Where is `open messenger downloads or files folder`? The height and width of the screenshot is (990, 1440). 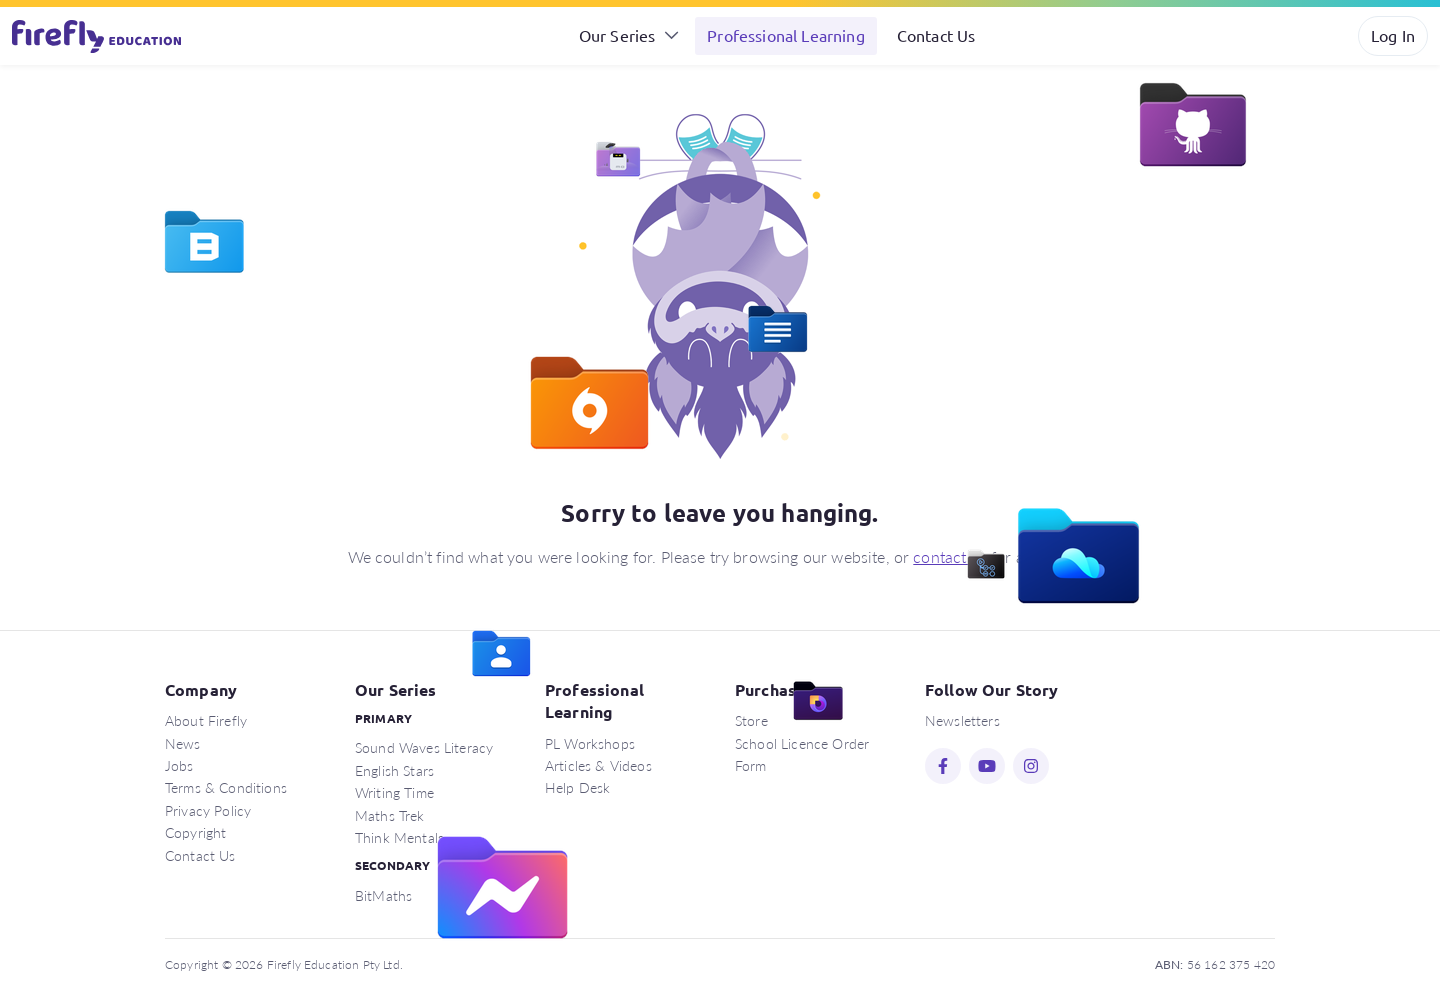 open messenger downloads or files folder is located at coordinates (502, 891).